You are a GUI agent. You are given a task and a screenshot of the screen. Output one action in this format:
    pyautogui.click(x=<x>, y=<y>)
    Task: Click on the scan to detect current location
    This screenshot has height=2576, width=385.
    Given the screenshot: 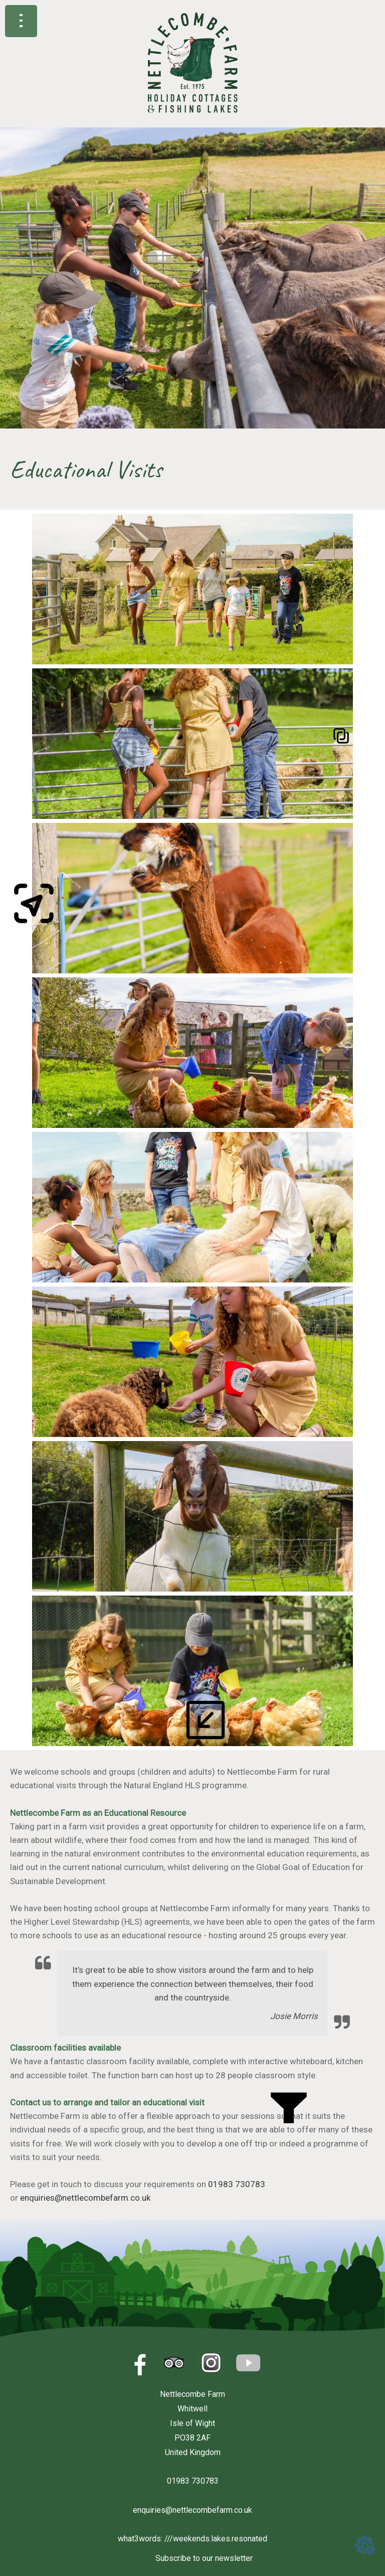 What is the action you would take?
    pyautogui.click(x=34, y=903)
    